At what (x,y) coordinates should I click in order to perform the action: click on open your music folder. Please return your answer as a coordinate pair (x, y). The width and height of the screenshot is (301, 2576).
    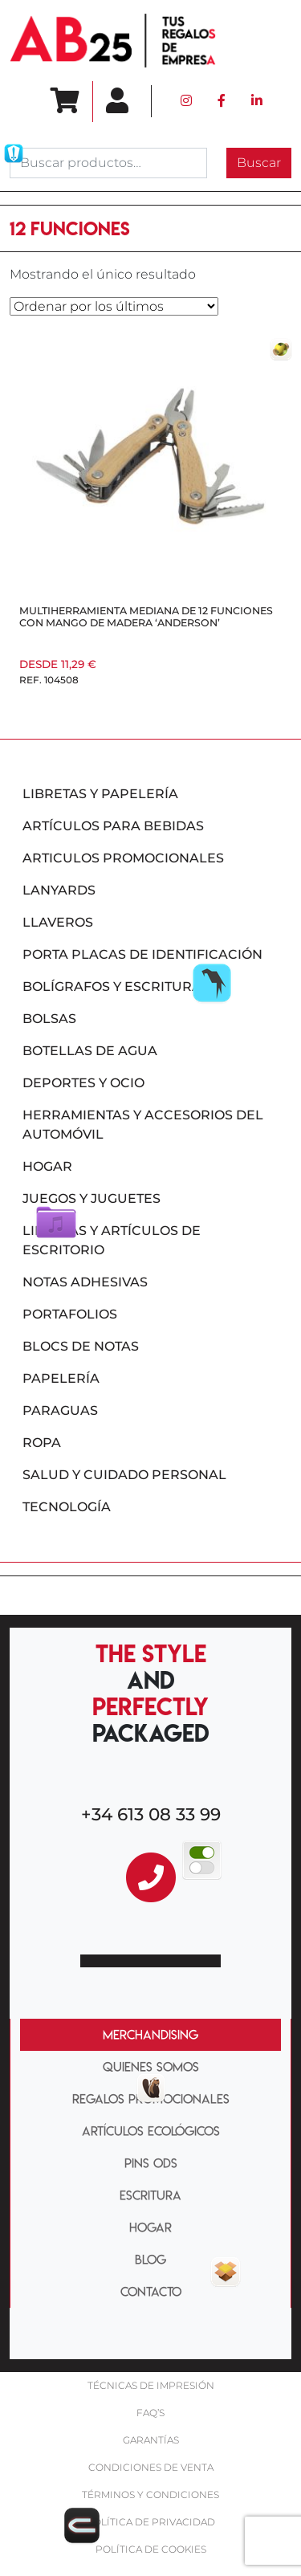
    Looking at the image, I should click on (56, 1222).